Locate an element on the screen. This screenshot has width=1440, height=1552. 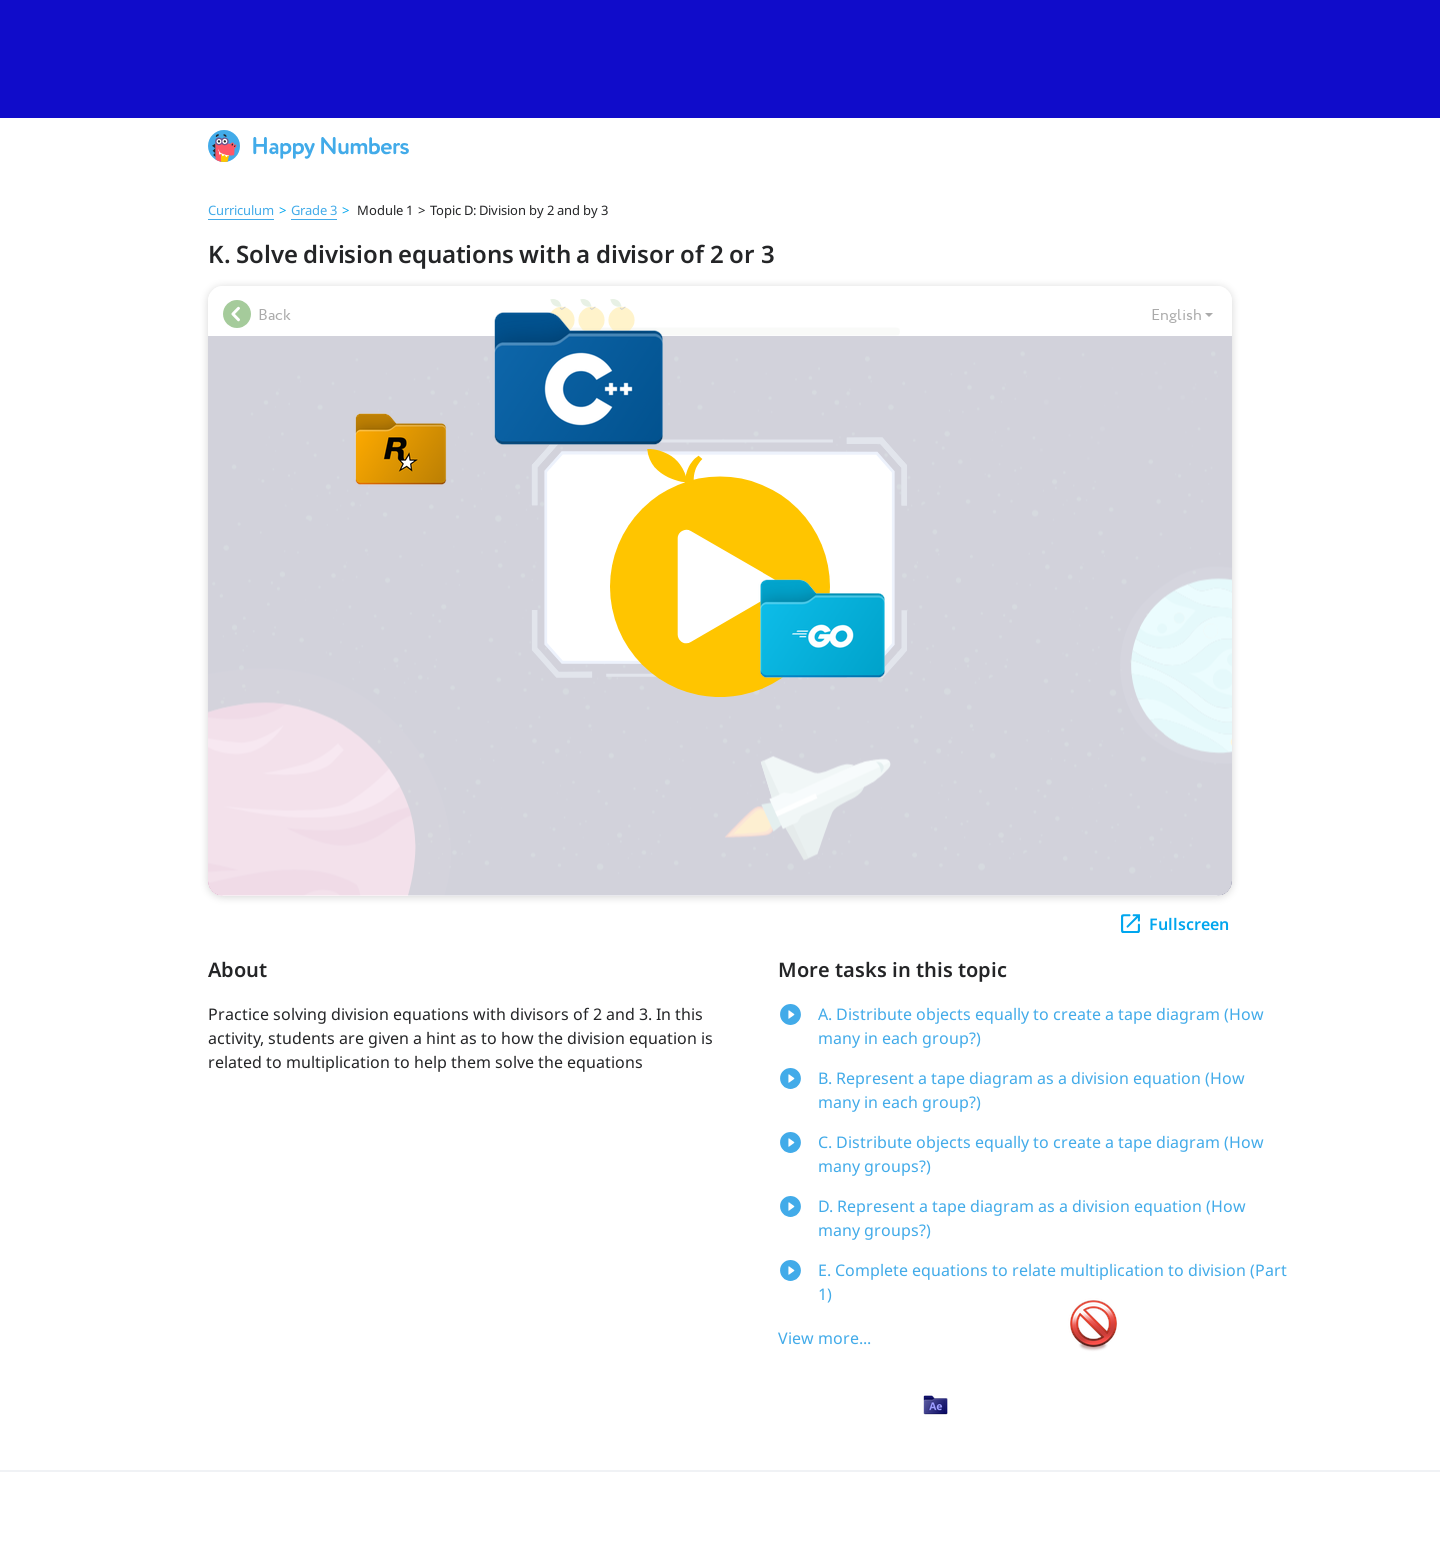
open folder containing Go language projects is located at coordinates (822, 632).